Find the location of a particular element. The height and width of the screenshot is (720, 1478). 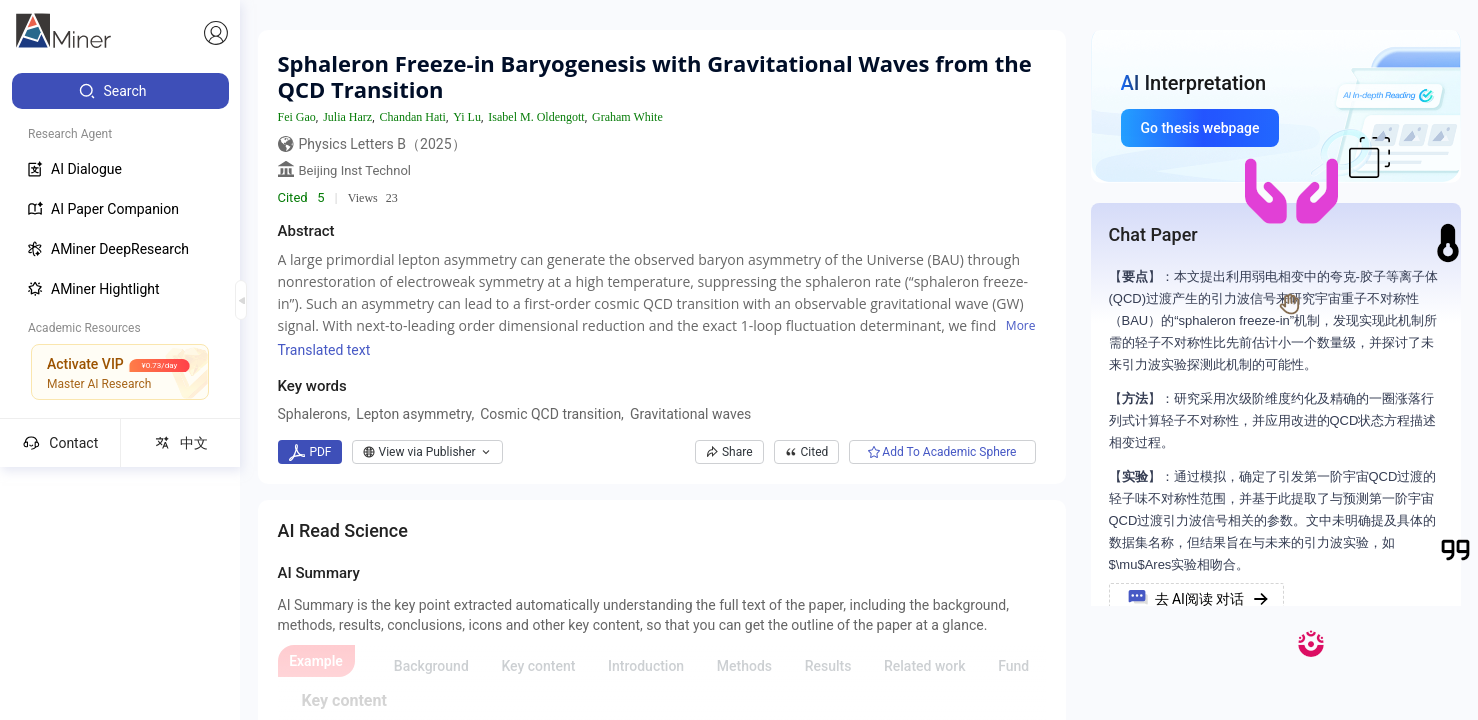

send selection to background layer is located at coordinates (1369, 157).